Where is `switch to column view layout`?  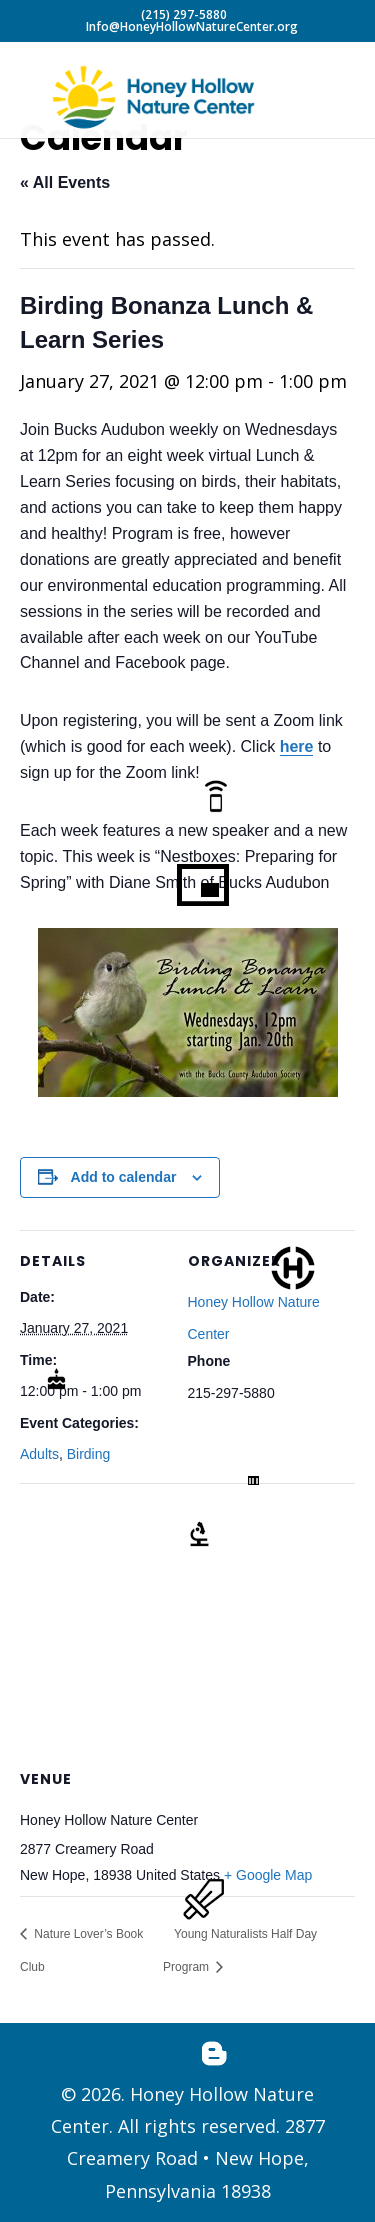 switch to column view layout is located at coordinates (253, 1481).